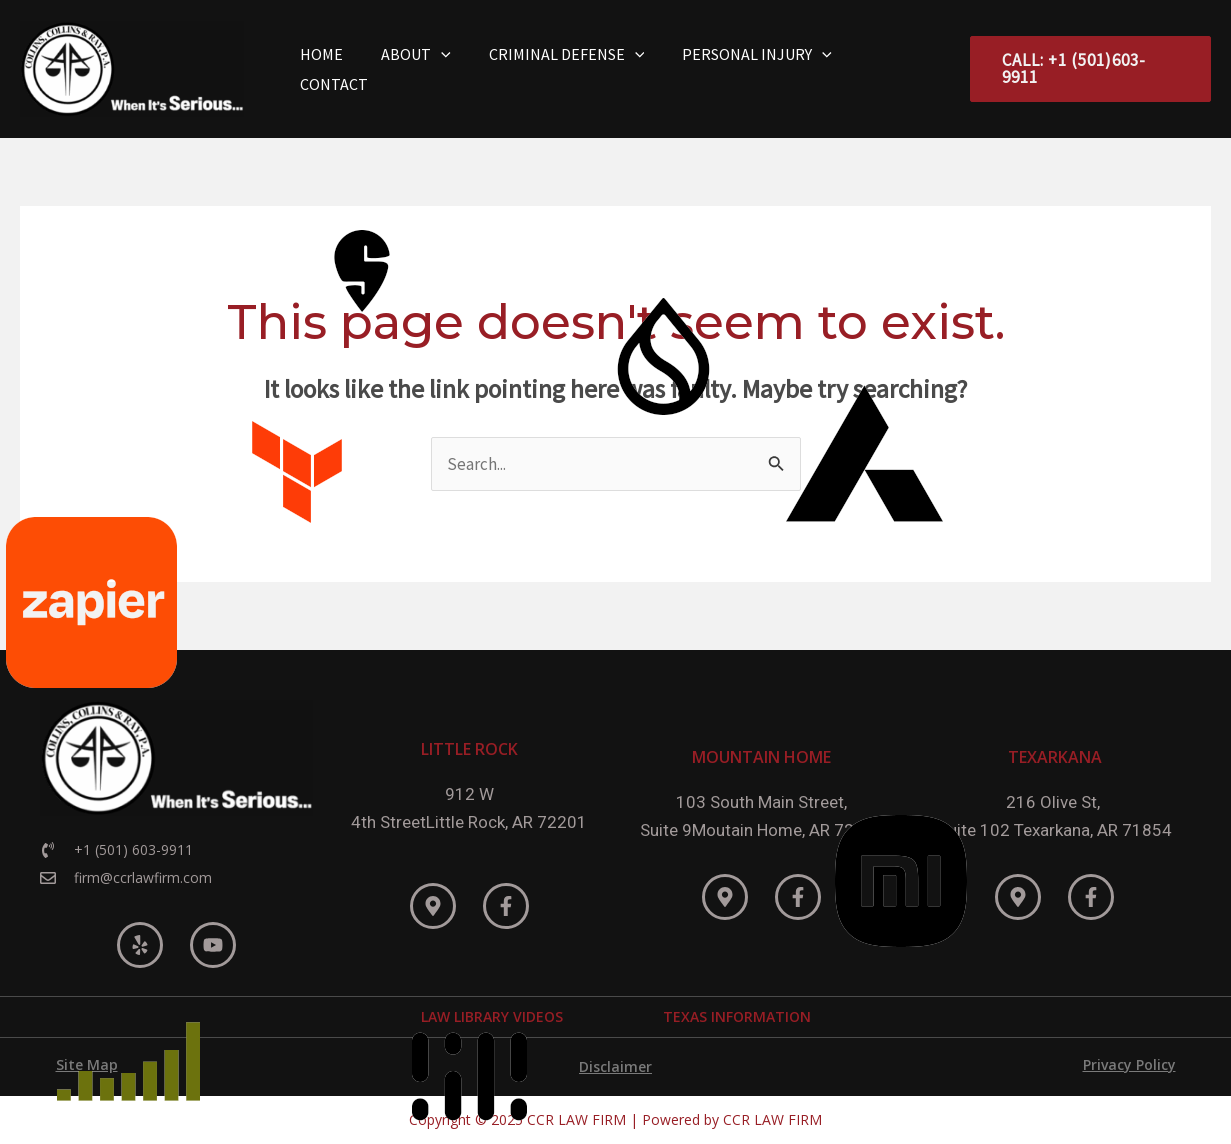 This screenshot has width=1231, height=1144. Describe the element at coordinates (362, 271) in the screenshot. I see `open the Swiggy food delivery app` at that location.